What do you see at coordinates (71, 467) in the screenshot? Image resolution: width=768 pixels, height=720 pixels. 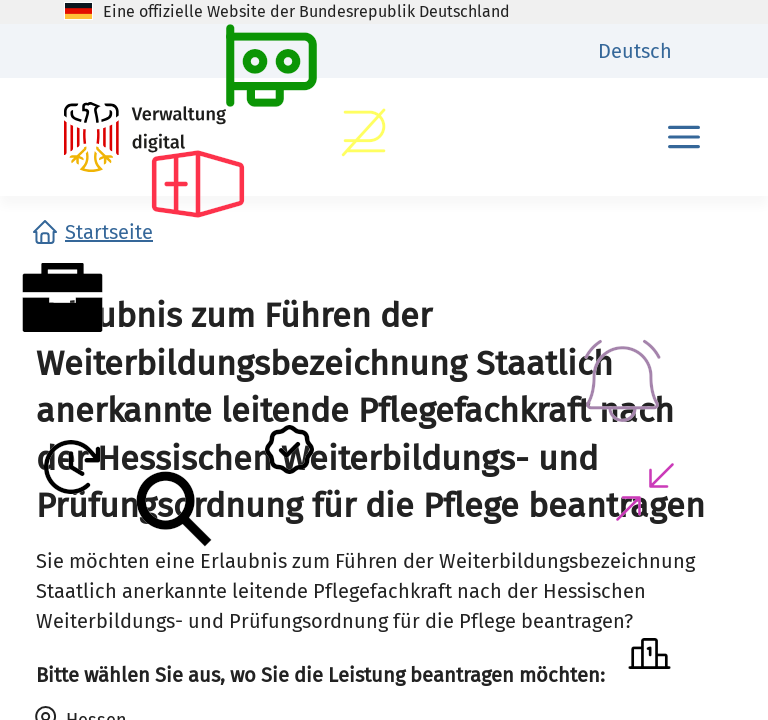 I see `restore to a previous version` at bounding box center [71, 467].